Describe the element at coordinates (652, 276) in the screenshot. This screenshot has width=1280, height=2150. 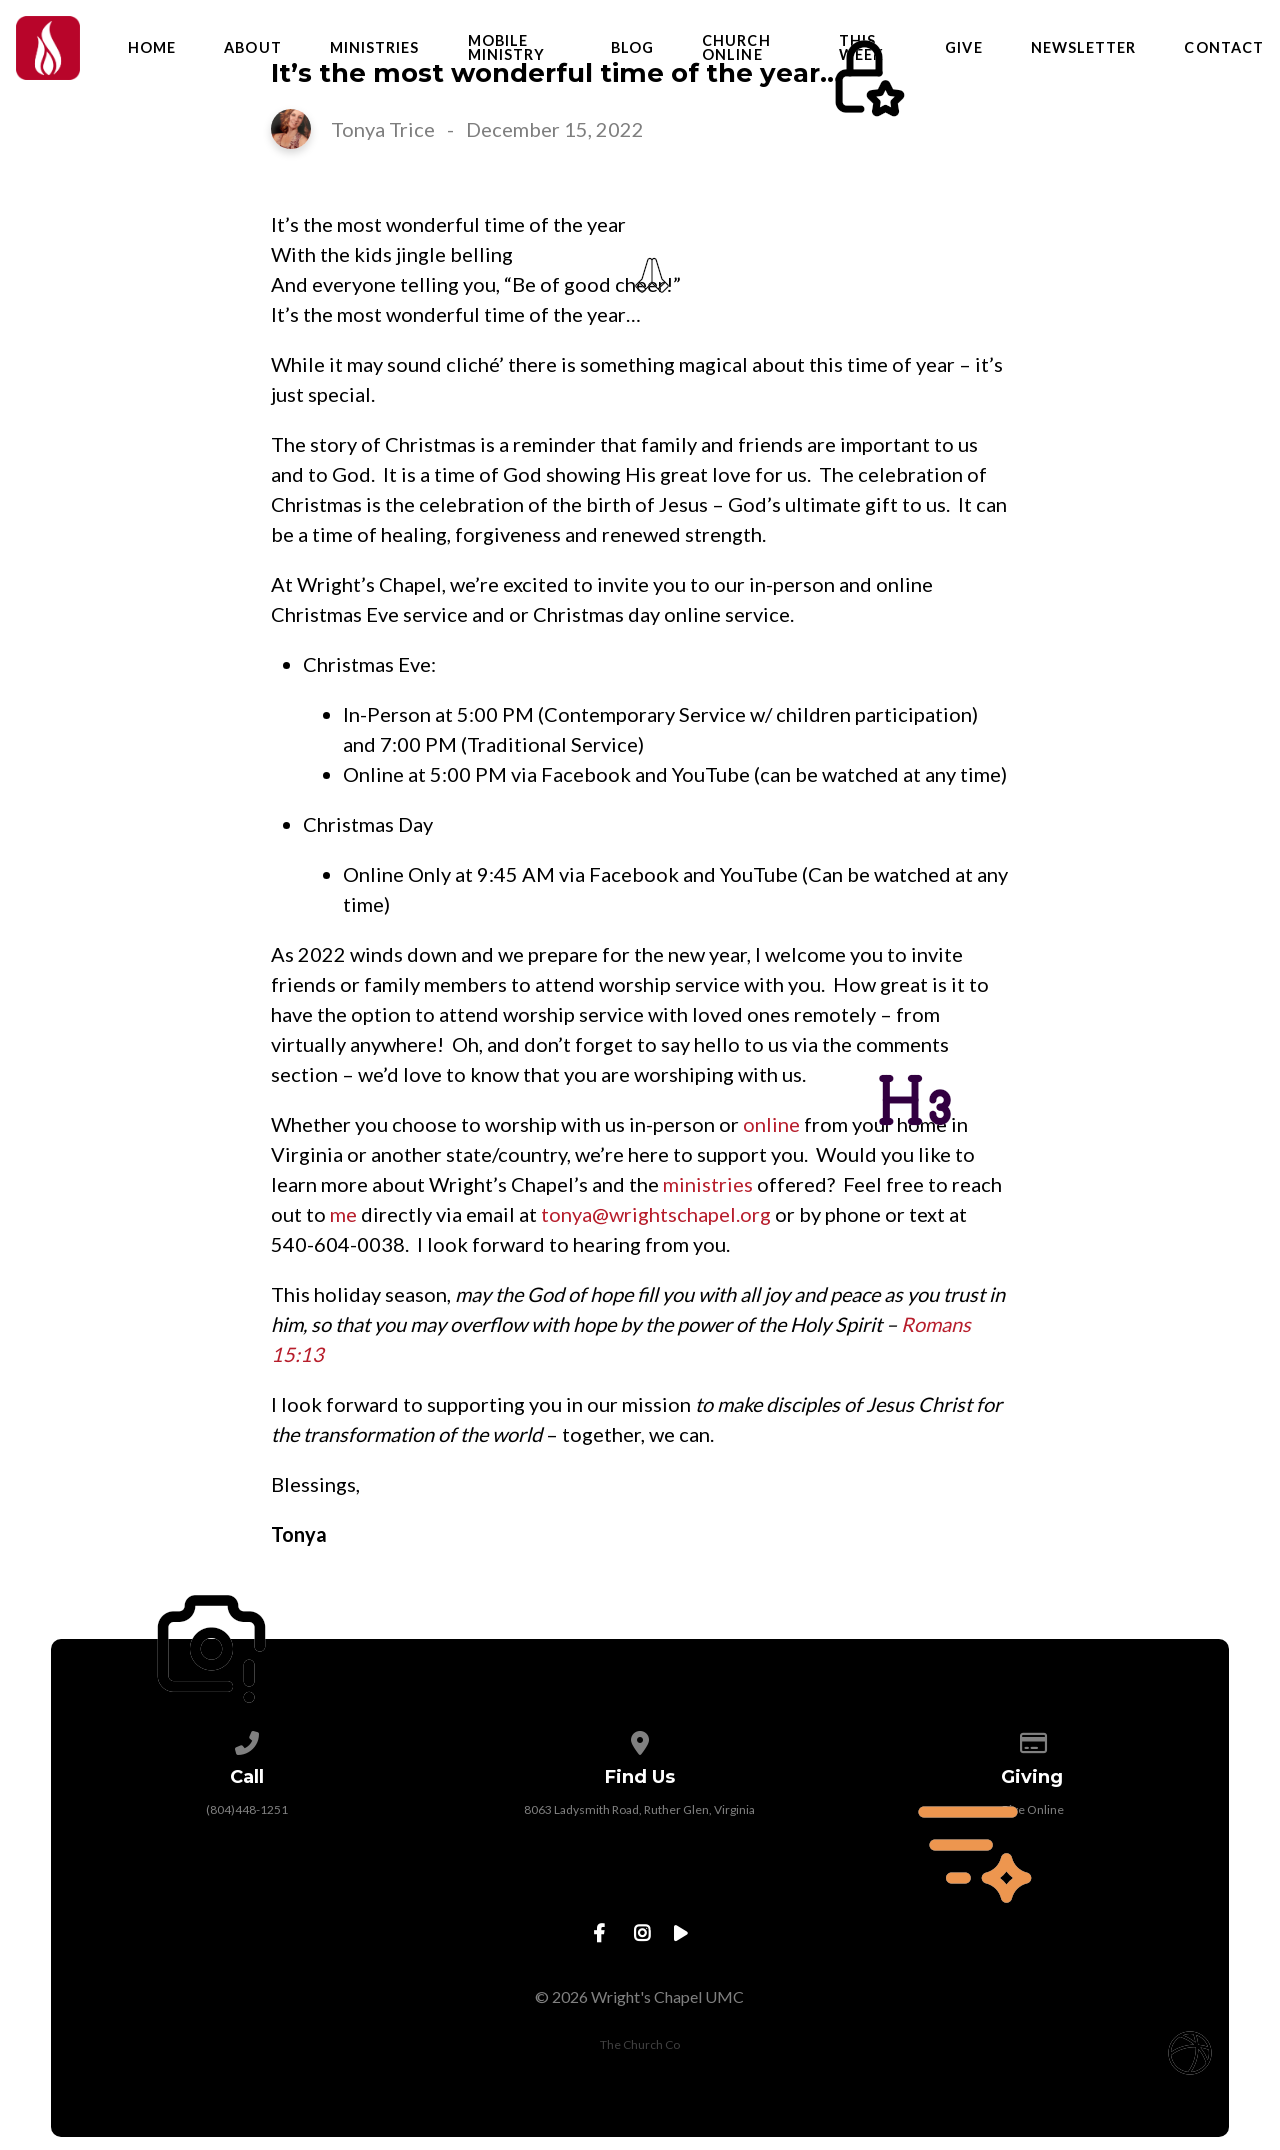
I see `express gratitude or thanks` at that location.